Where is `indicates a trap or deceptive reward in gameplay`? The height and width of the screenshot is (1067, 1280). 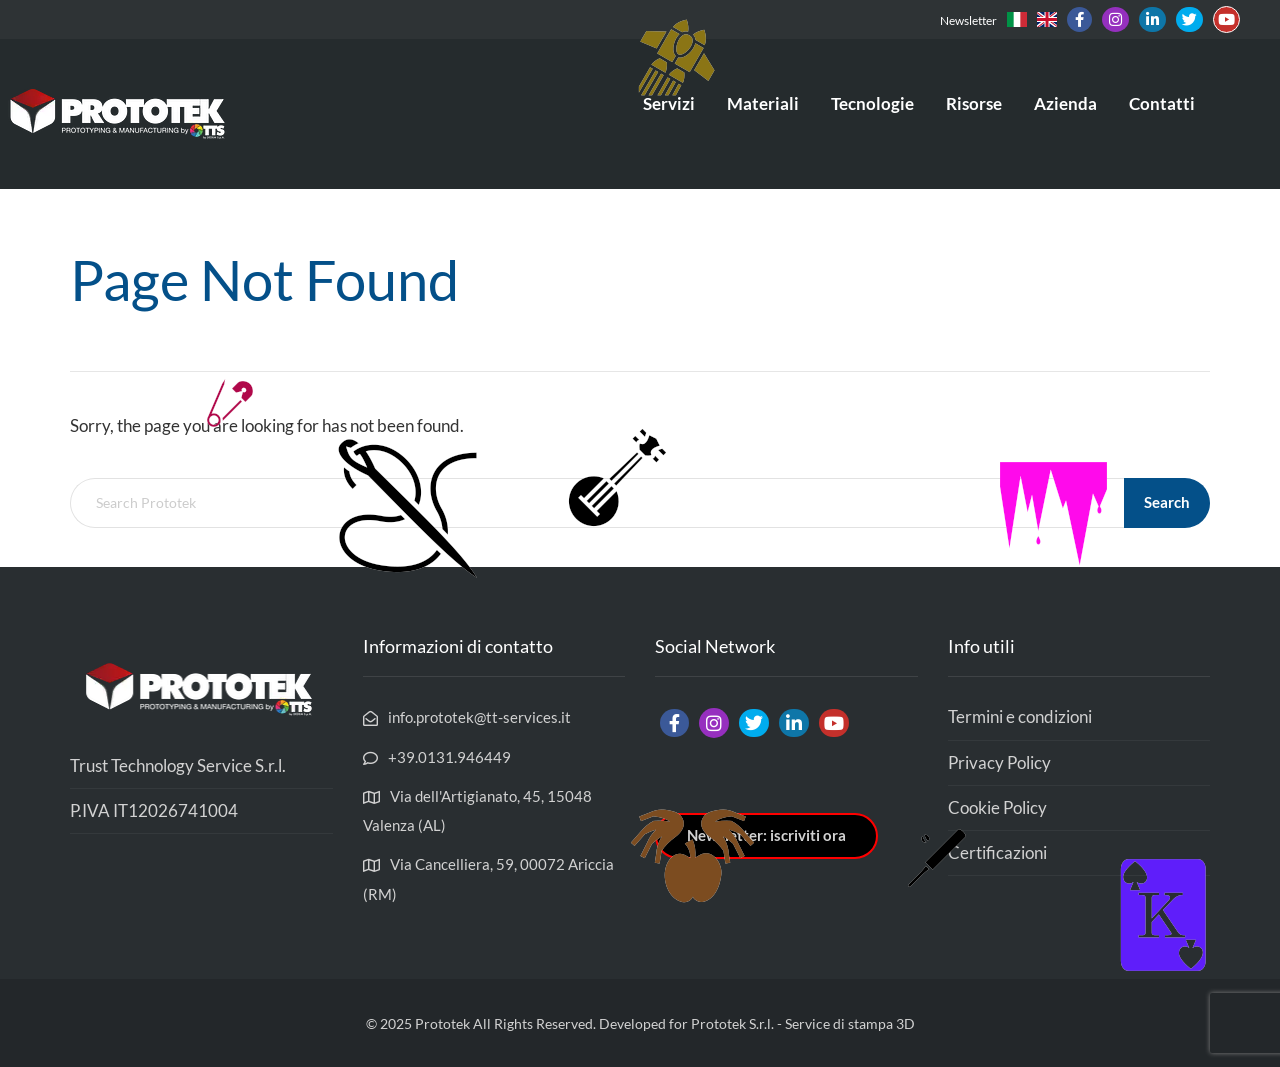 indicates a trap or deceptive reward in gameplay is located at coordinates (692, 850).